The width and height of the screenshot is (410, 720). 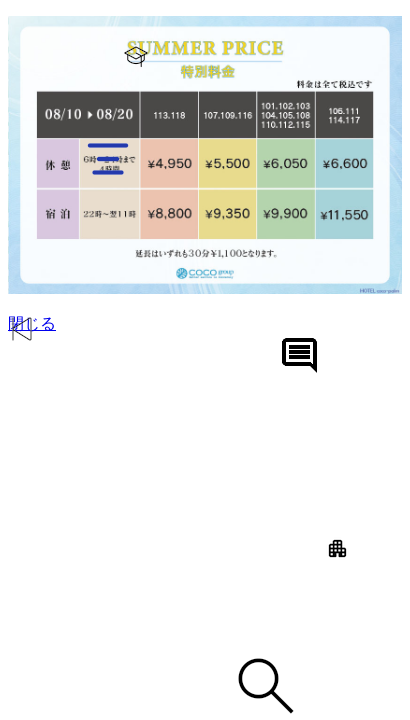 I want to click on view apartment listings, so click(x=337, y=548).